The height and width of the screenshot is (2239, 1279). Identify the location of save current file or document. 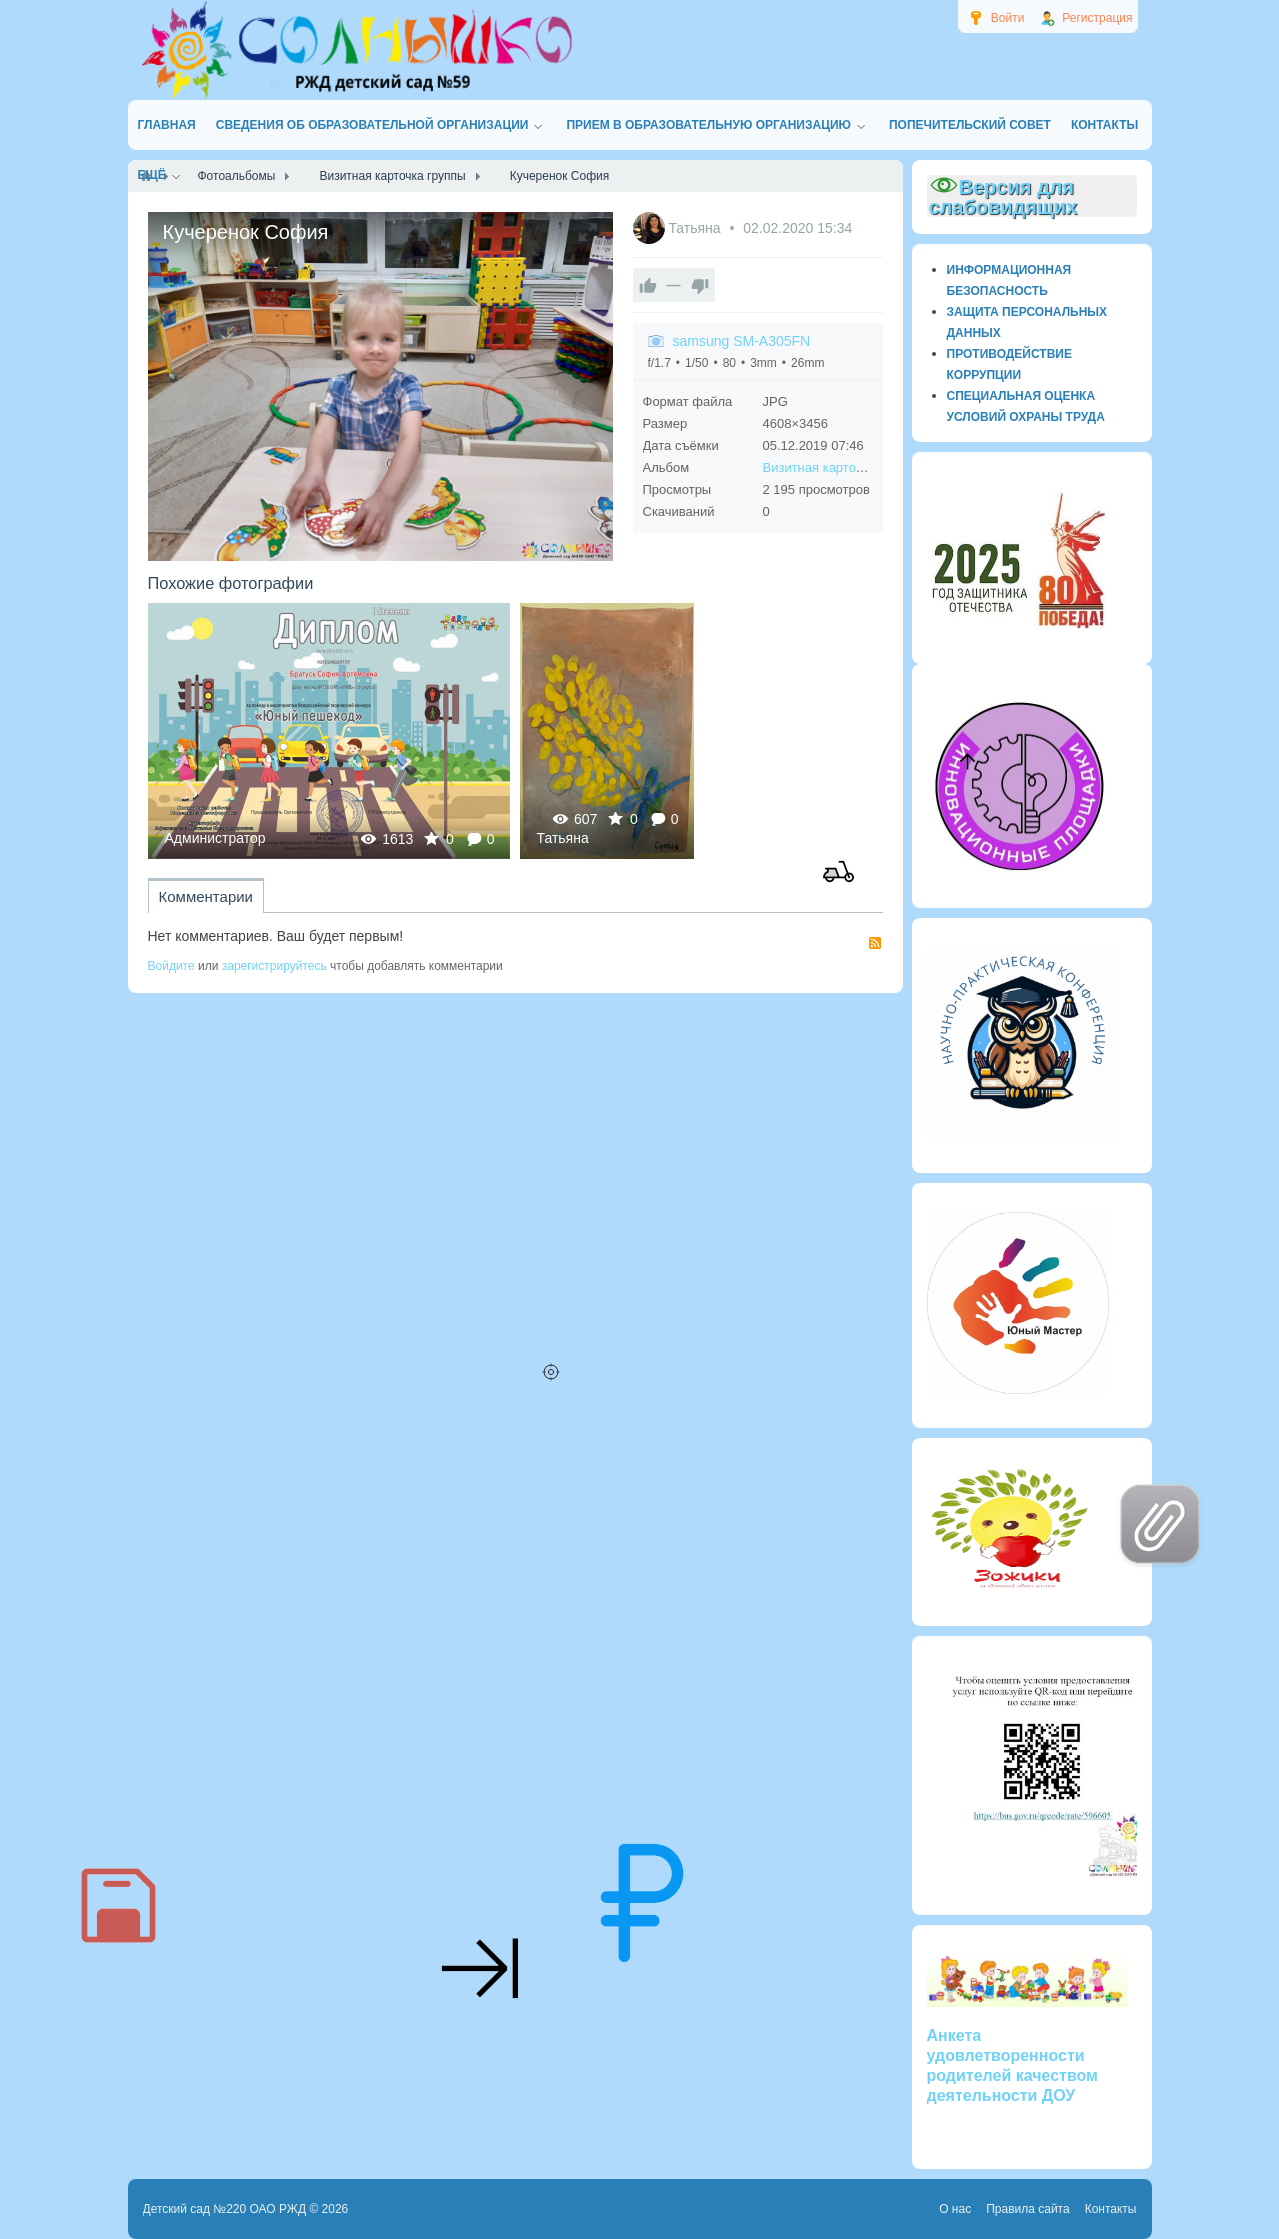
(118, 1905).